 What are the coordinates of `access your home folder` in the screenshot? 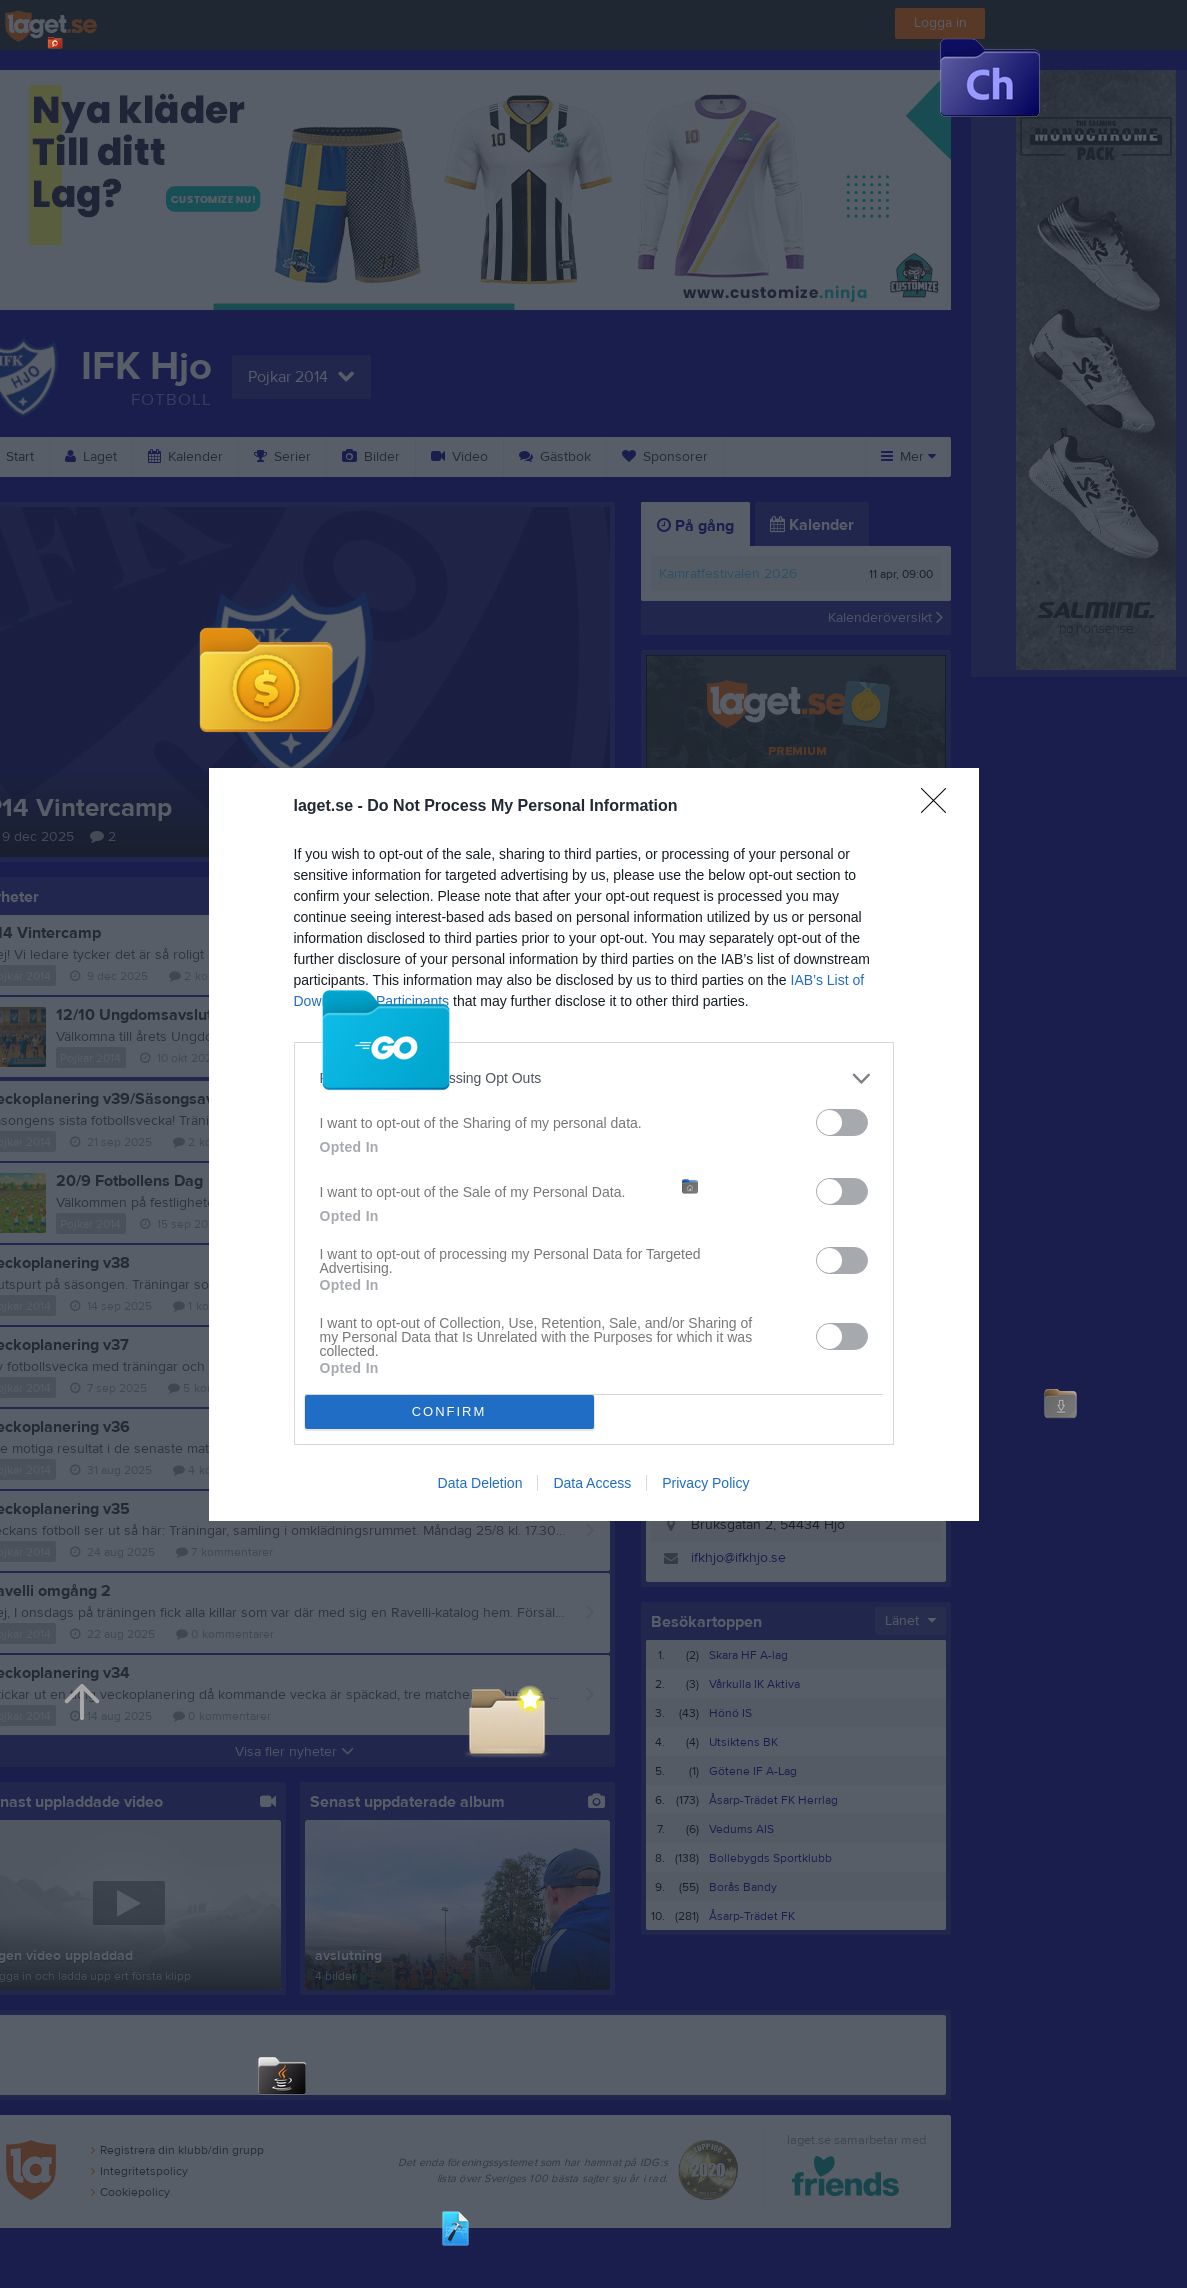 It's located at (690, 1186).